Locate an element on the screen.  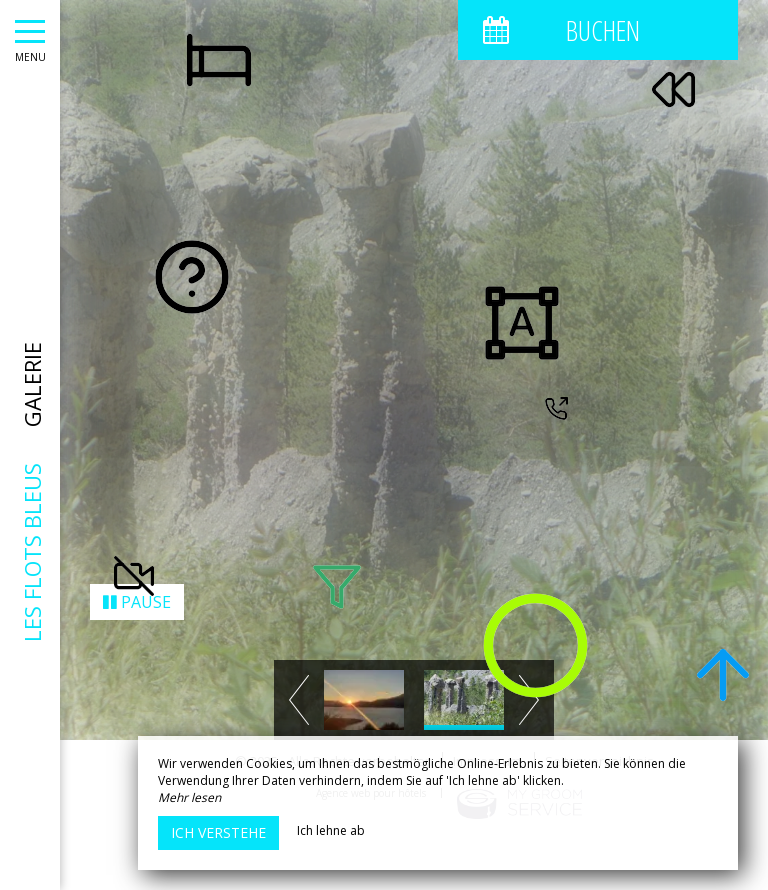
unselected option in a radio button group is located at coordinates (535, 645).